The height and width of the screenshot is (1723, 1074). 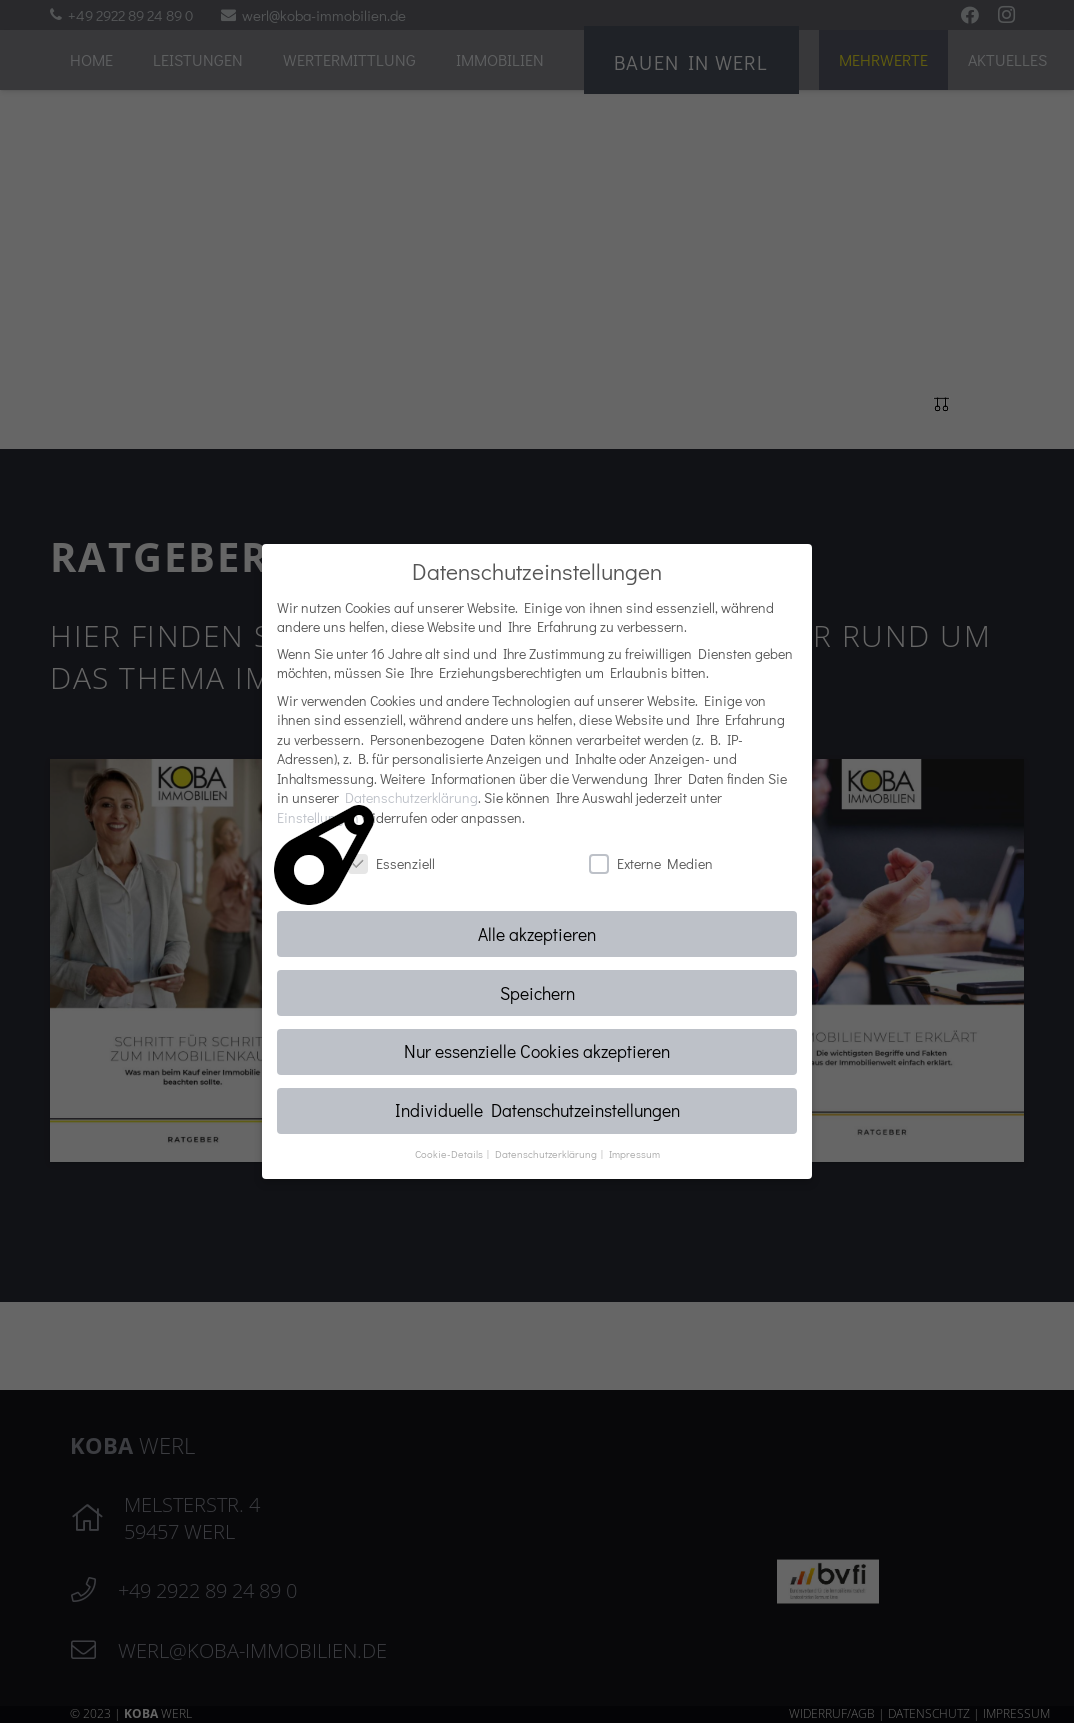 What do you see at coordinates (324, 855) in the screenshot?
I see `view or manage digital assets` at bounding box center [324, 855].